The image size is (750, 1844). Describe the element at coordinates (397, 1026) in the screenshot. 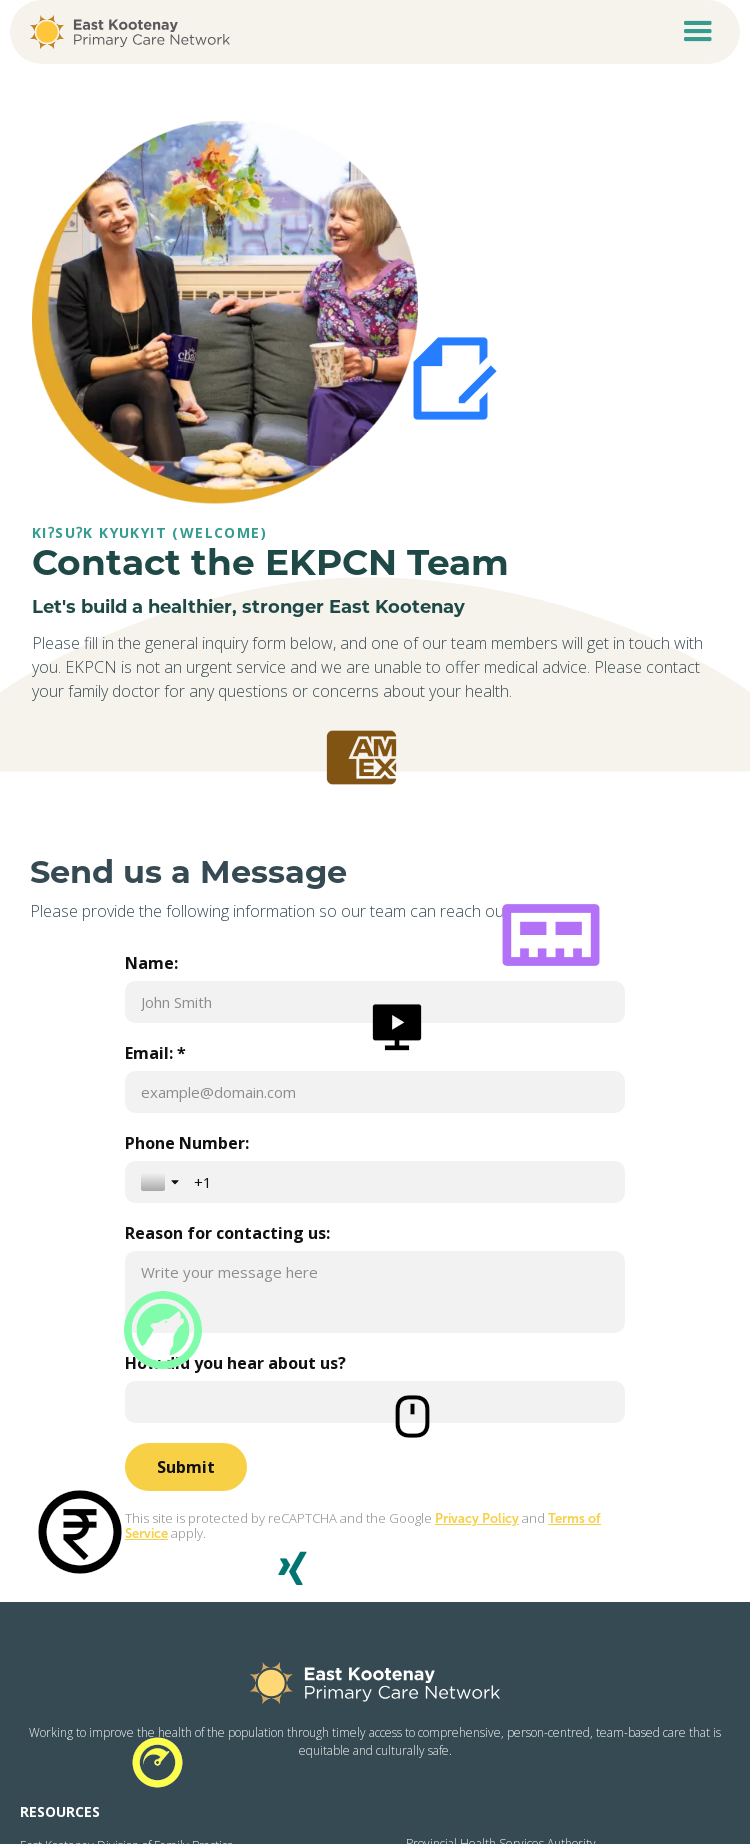

I see `start a presentation slideshow` at that location.